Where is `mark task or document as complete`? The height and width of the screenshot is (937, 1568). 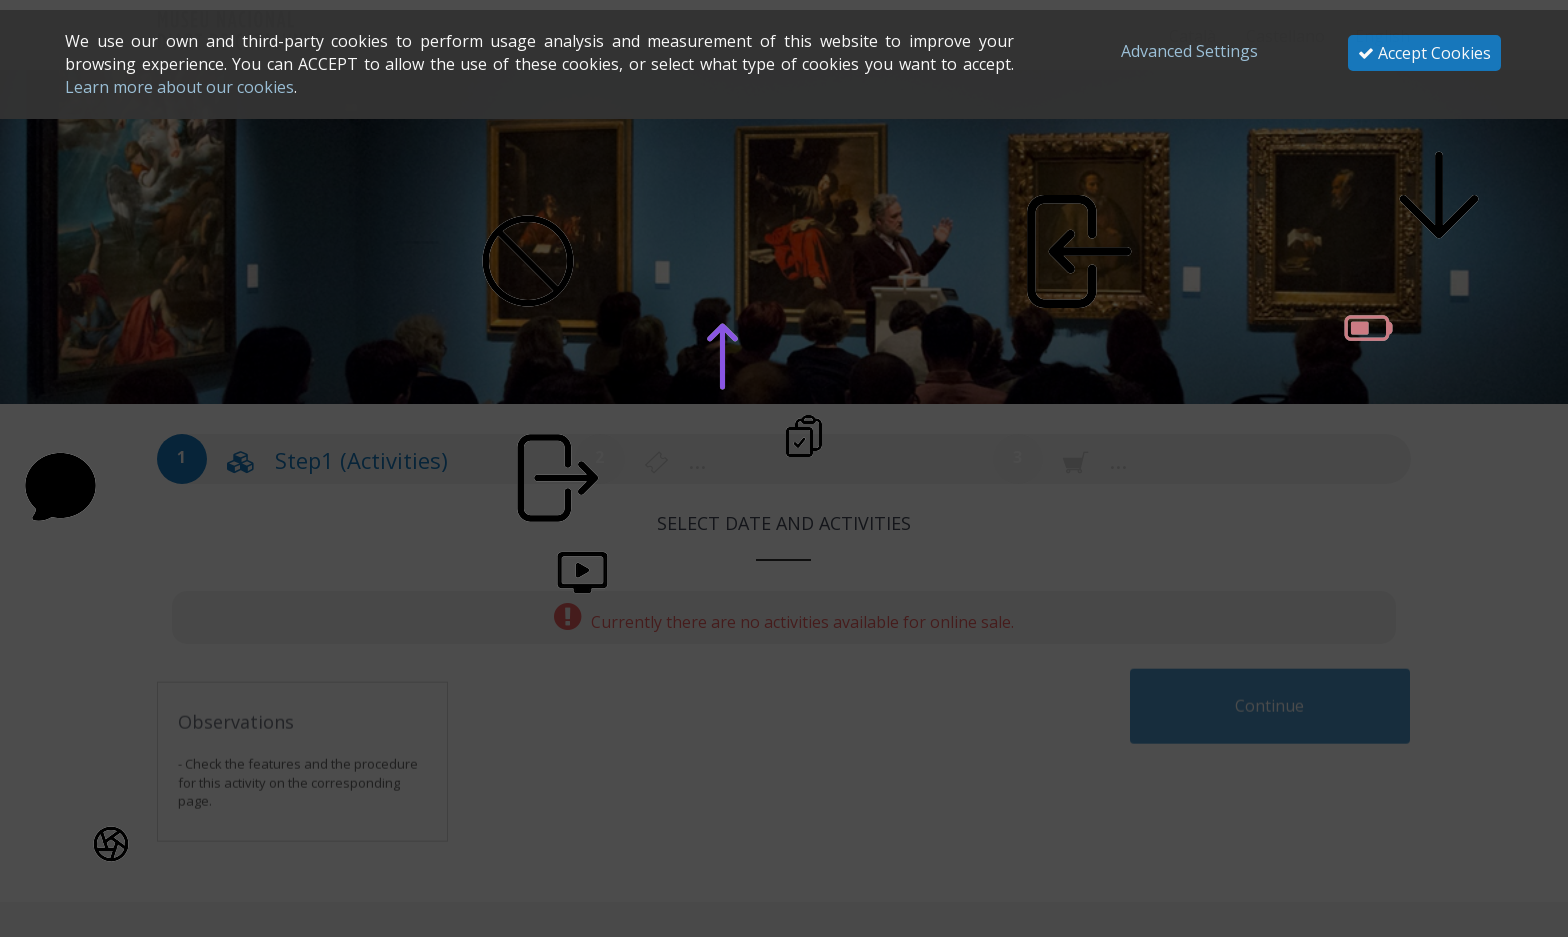 mark task or document as complete is located at coordinates (804, 436).